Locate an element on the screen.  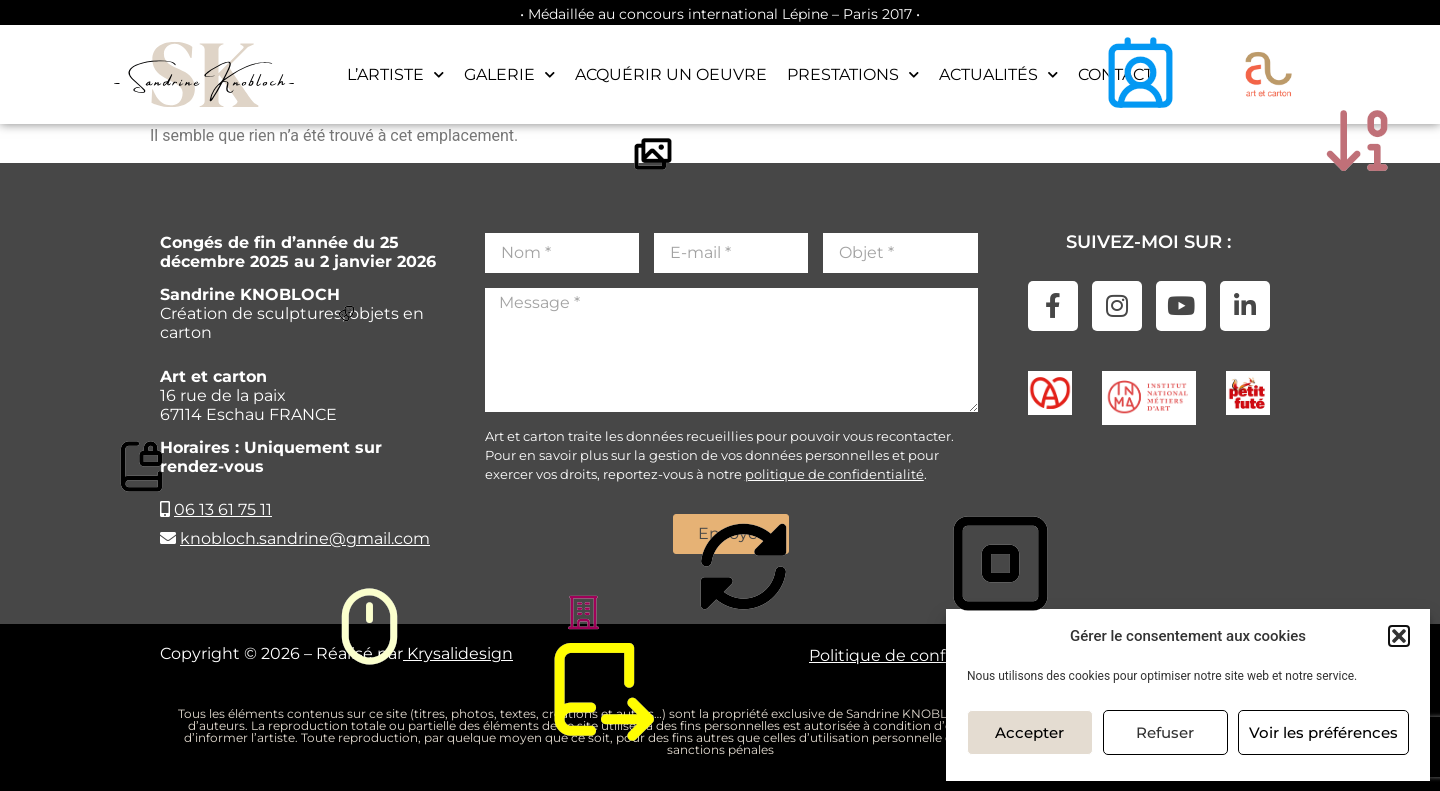
access theater or entertainment content is located at coordinates (346, 313).